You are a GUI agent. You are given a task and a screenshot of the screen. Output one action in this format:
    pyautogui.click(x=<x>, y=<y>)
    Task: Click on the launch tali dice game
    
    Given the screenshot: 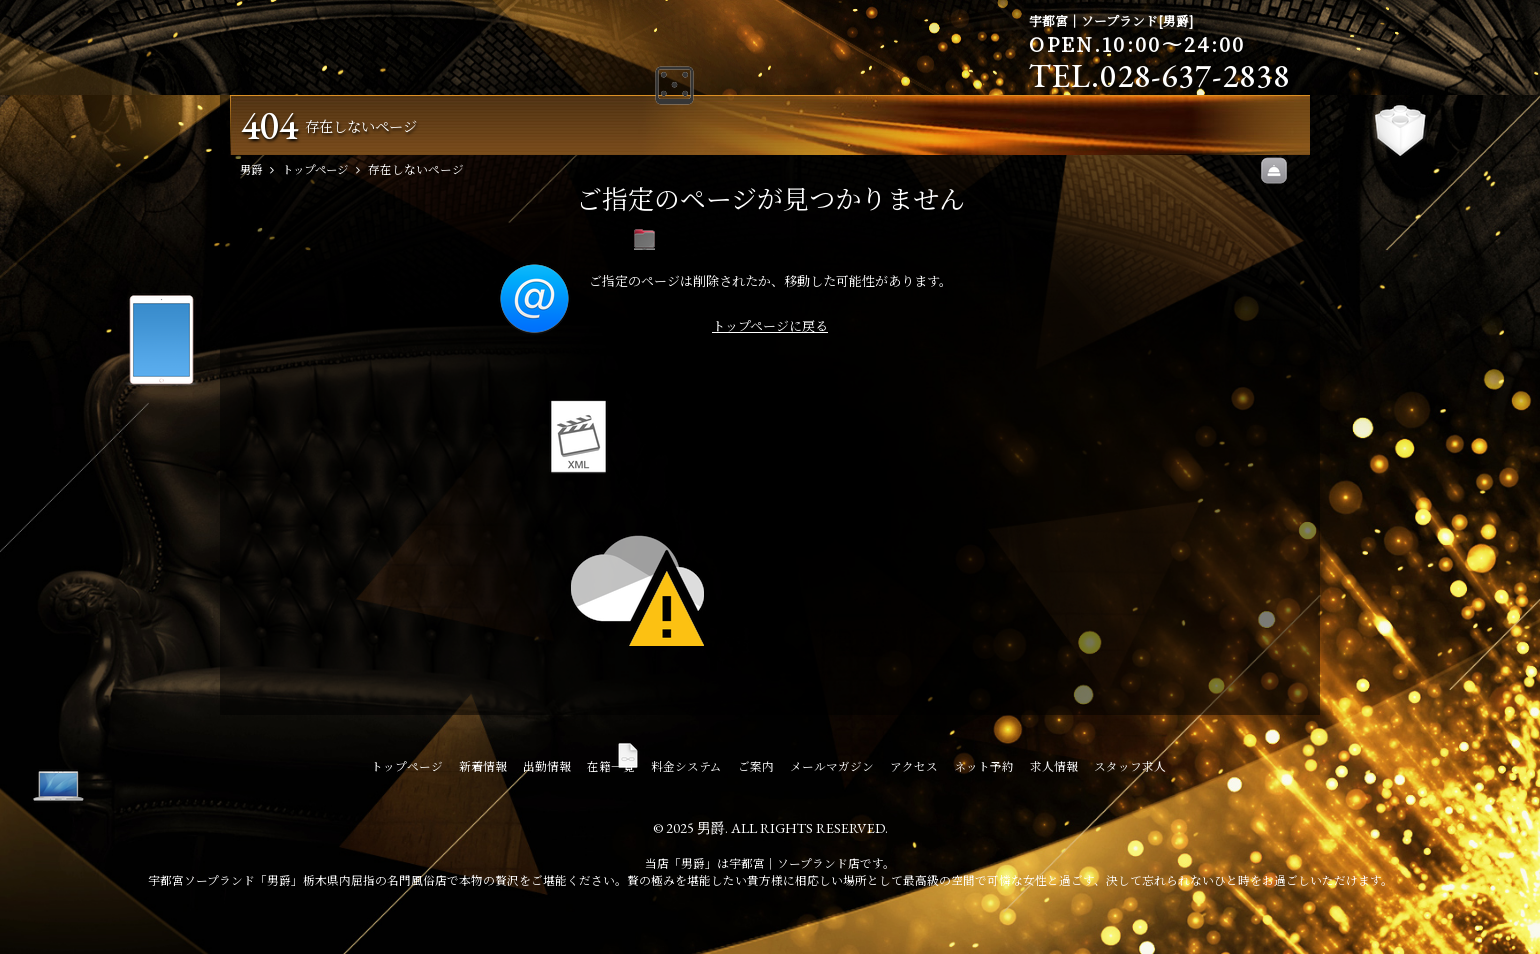 What is the action you would take?
    pyautogui.click(x=674, y=85)
    